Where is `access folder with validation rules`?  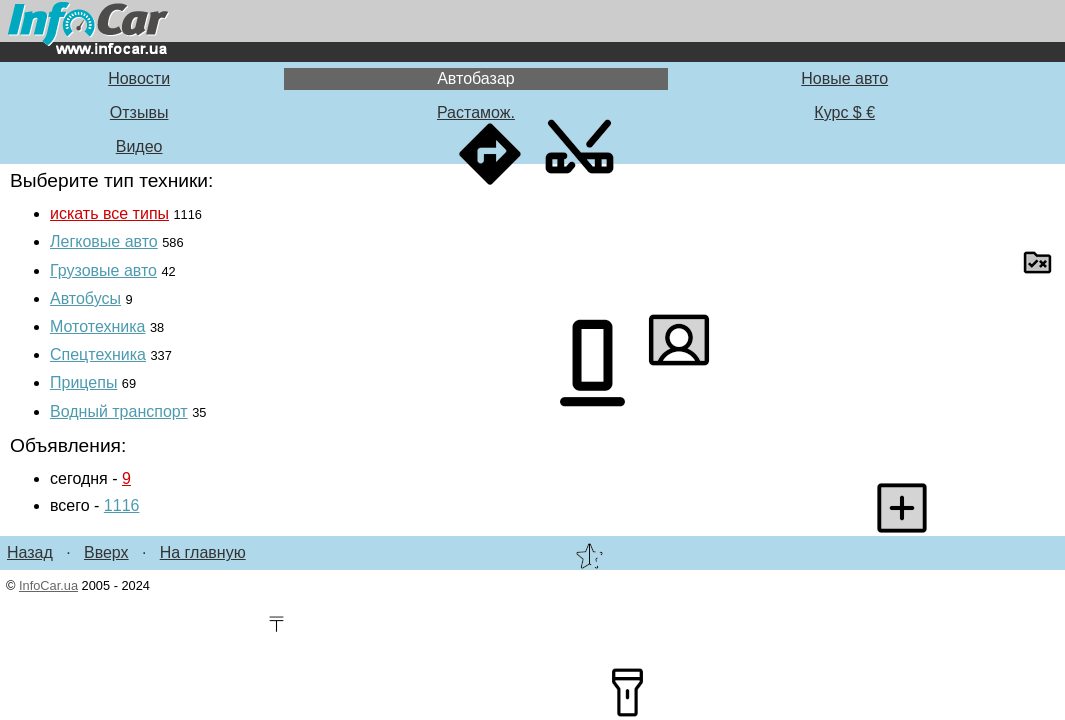
access folder with validation rules is located at coordinates (1037, 262).